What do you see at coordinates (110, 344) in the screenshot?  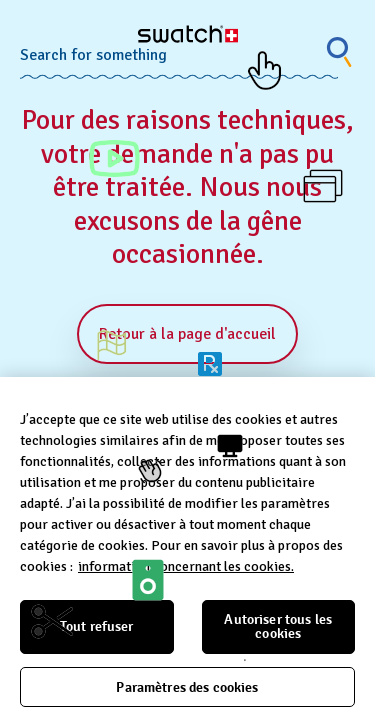 I see `indicates a finish line or completion point` at bounding box center [110, 344].